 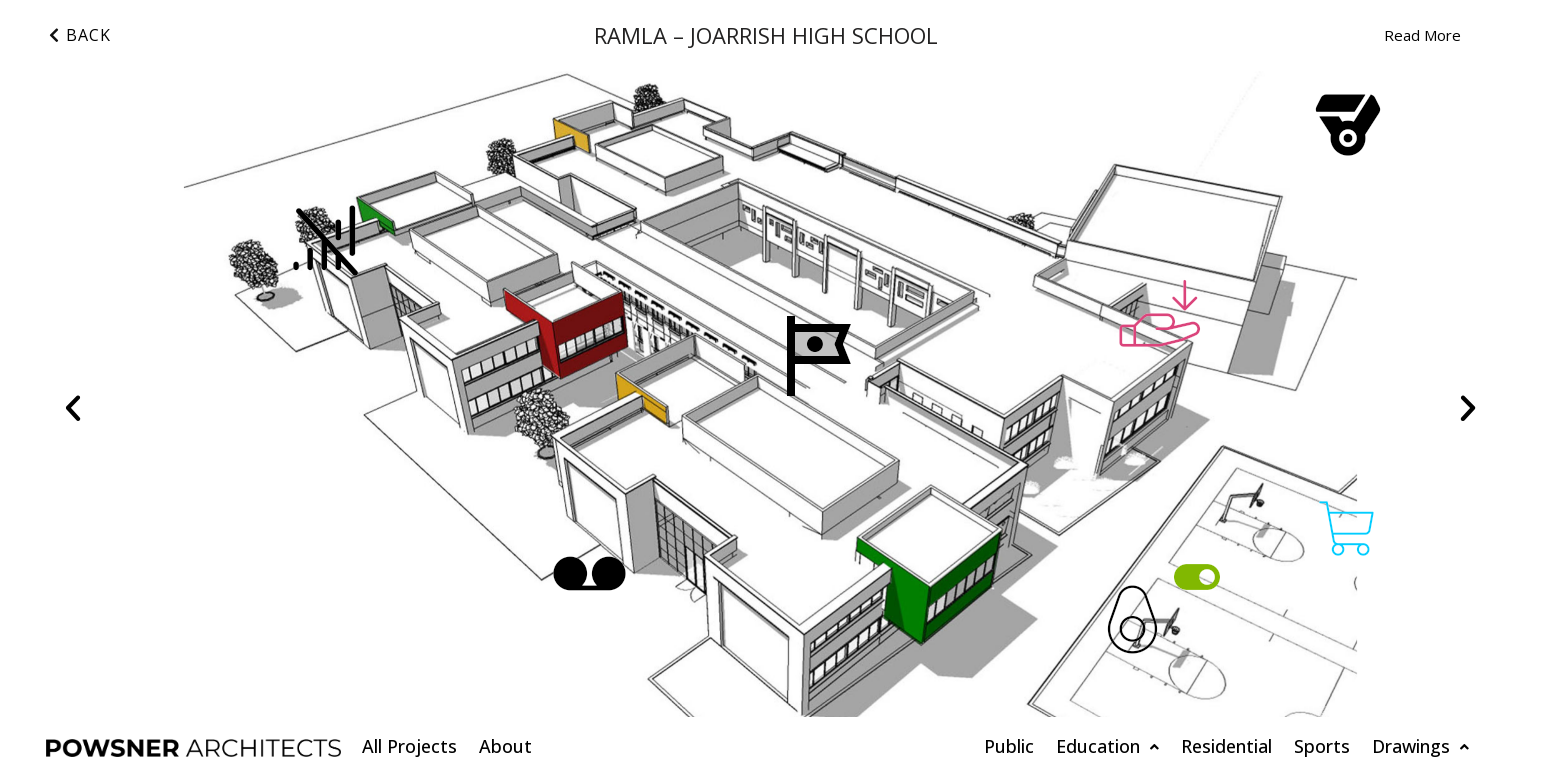 What do you see at coordinates (1162, 317) in the screenshot?
I see `receive or accept an incoming item` at bounding box center [1162, 317].